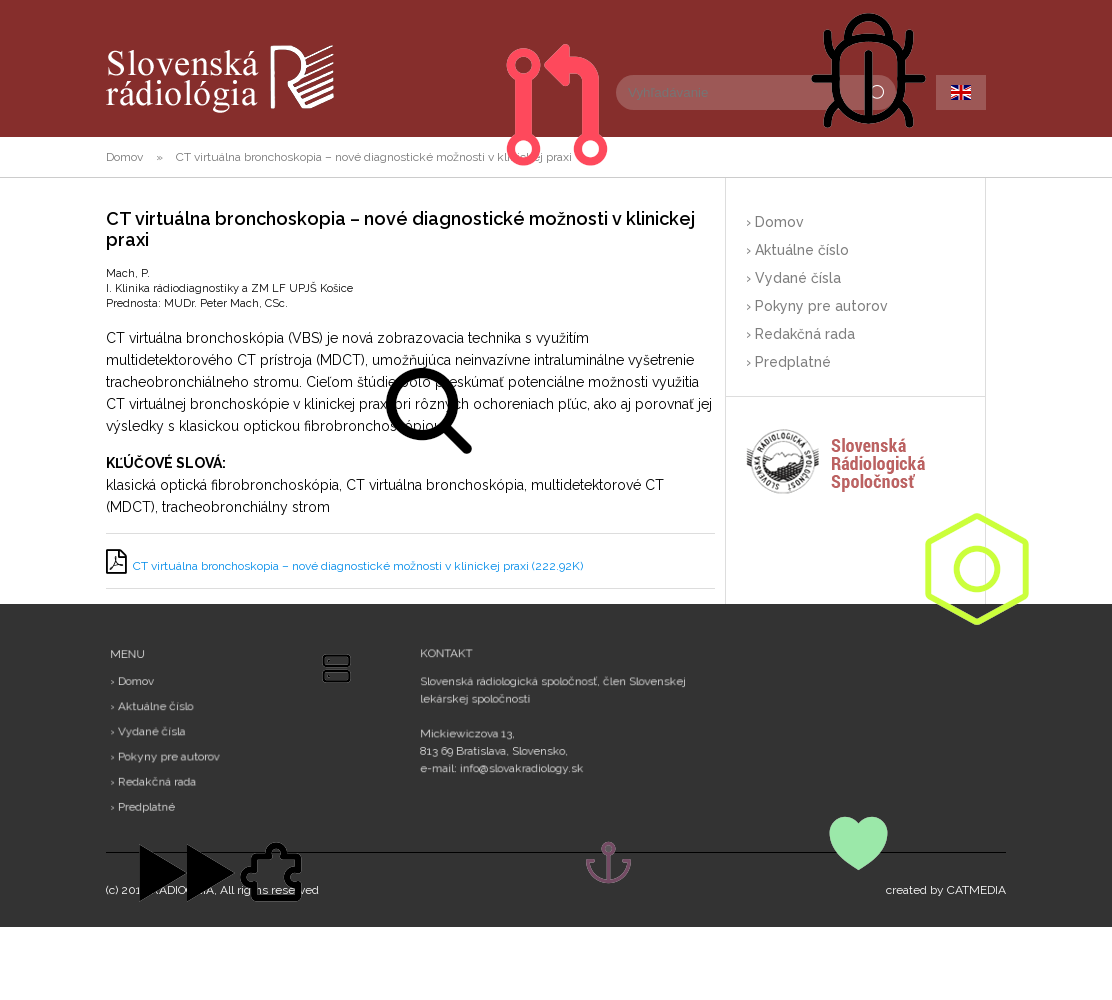 Image resolution: width=1112 pixels, height=1000 pixels. What do you see at coordinates (868, 70) in the screenshot?
I see `report a bug or issue` at bounding box center [868, 70].